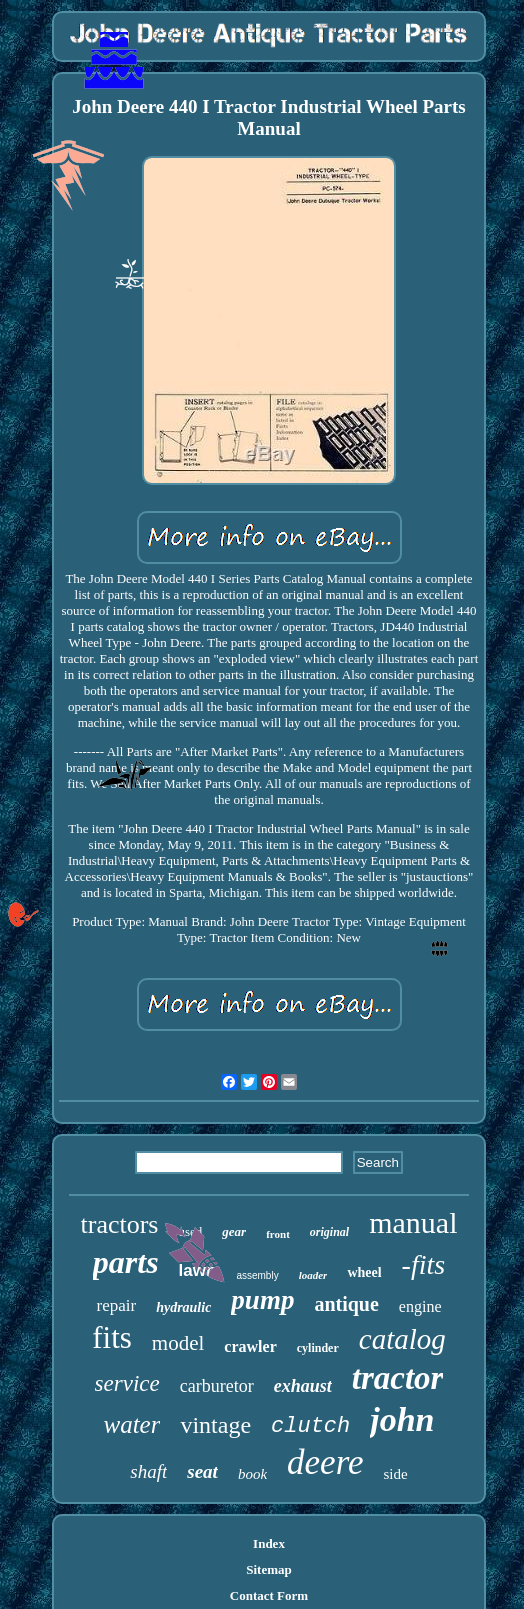 This screenshot has width=524, height=1609. Describe the element at coordinates (114, 57) in the screenshot. I see `view cake or bakery options` at that location.